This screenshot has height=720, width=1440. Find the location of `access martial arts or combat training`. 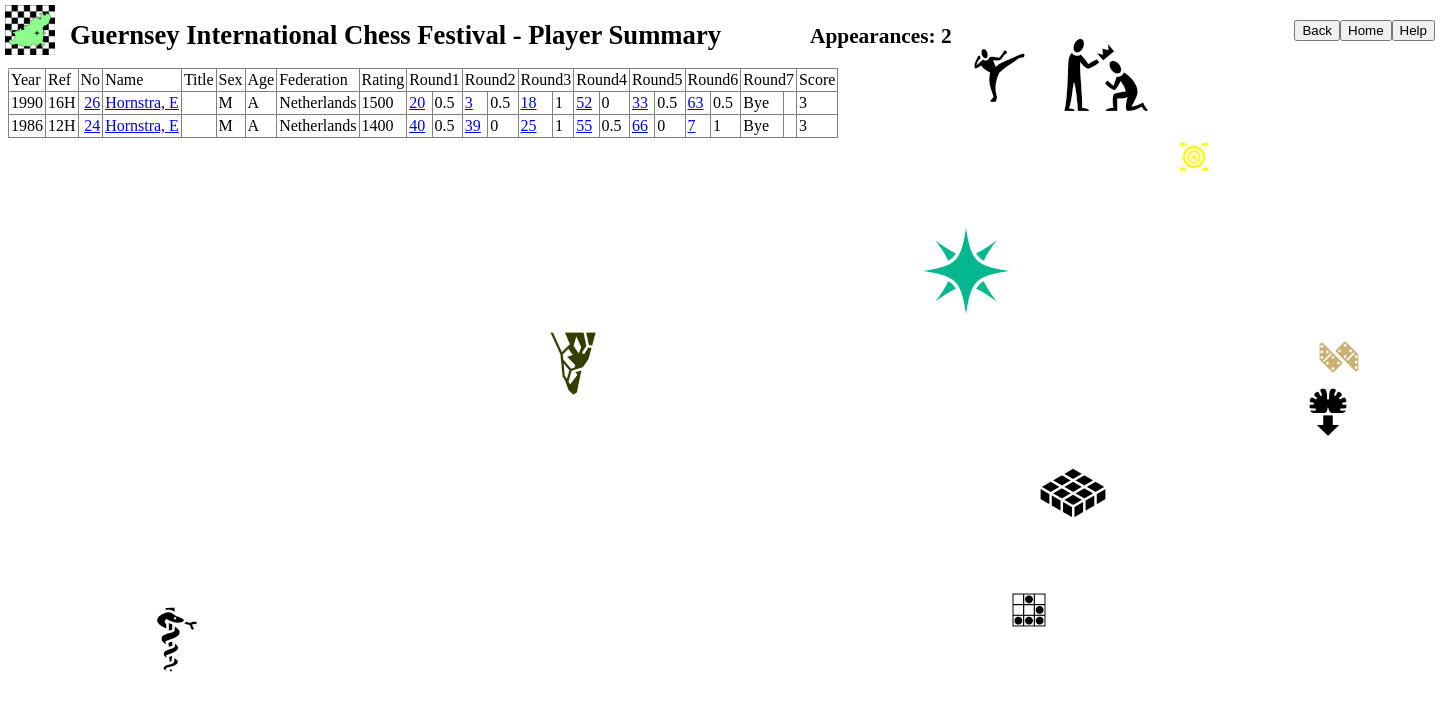

access martial arts or combat training is located at coordinates (999, 75).